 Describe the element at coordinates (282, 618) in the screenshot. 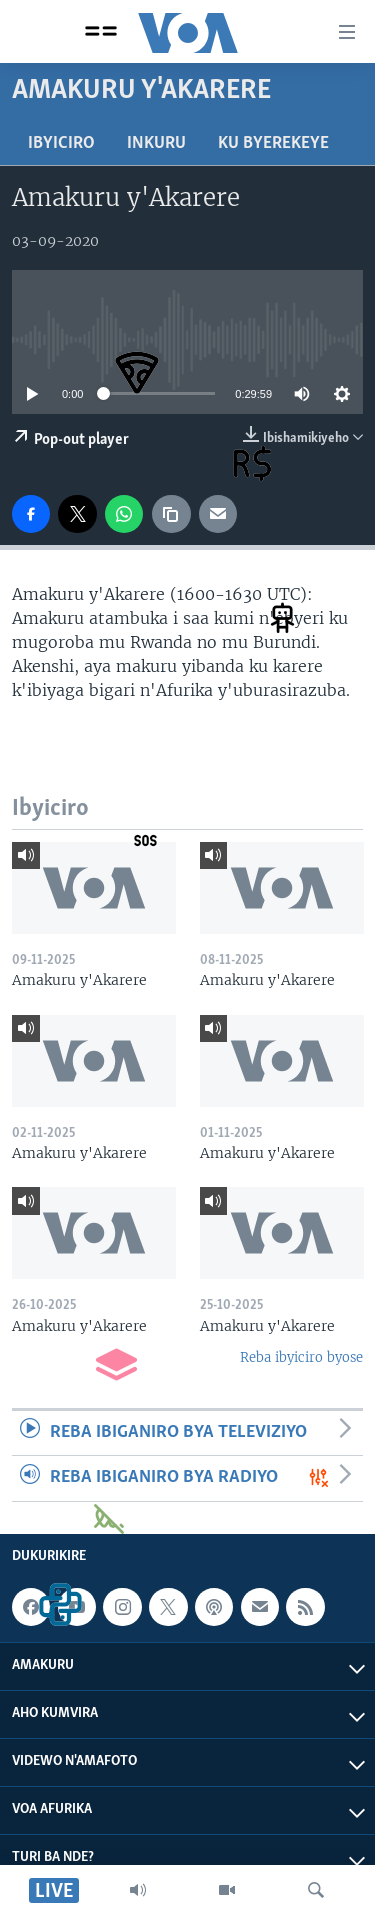

I see `access AI assistant or chatbot` at that location.